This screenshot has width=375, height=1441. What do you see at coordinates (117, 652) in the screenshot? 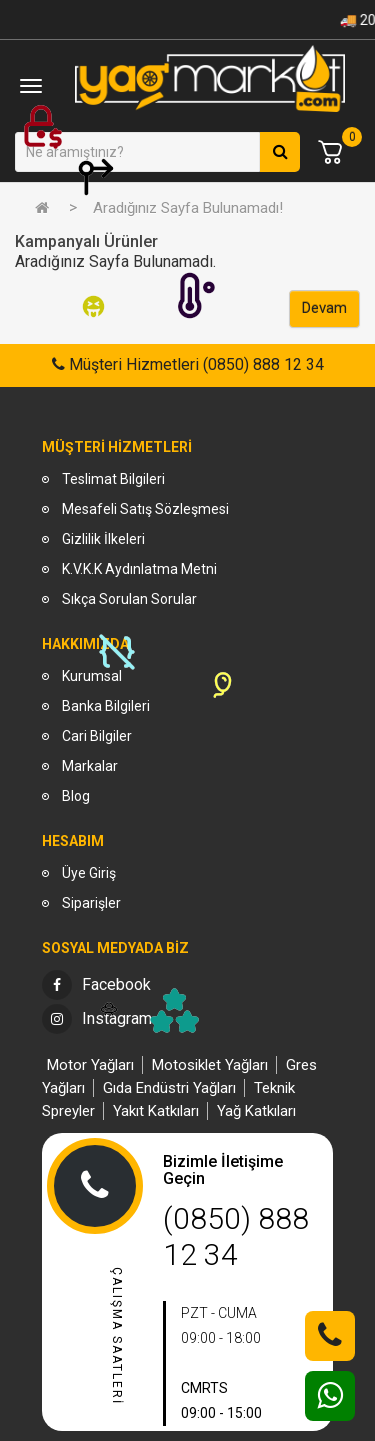
I see `disable code formatting or syntax highlighting` at bounding box center [117, 652].